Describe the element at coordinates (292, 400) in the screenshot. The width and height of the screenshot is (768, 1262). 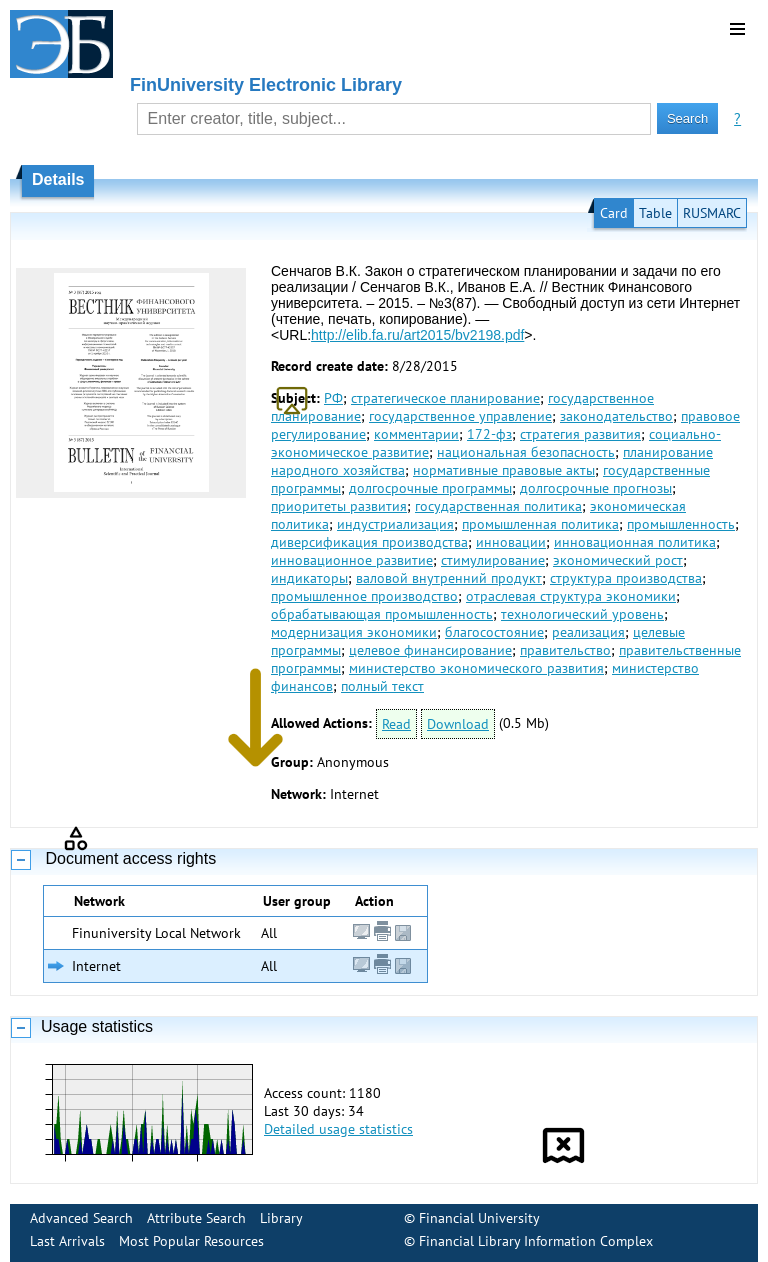
I see `stream content to an external display via airplay` at that location.